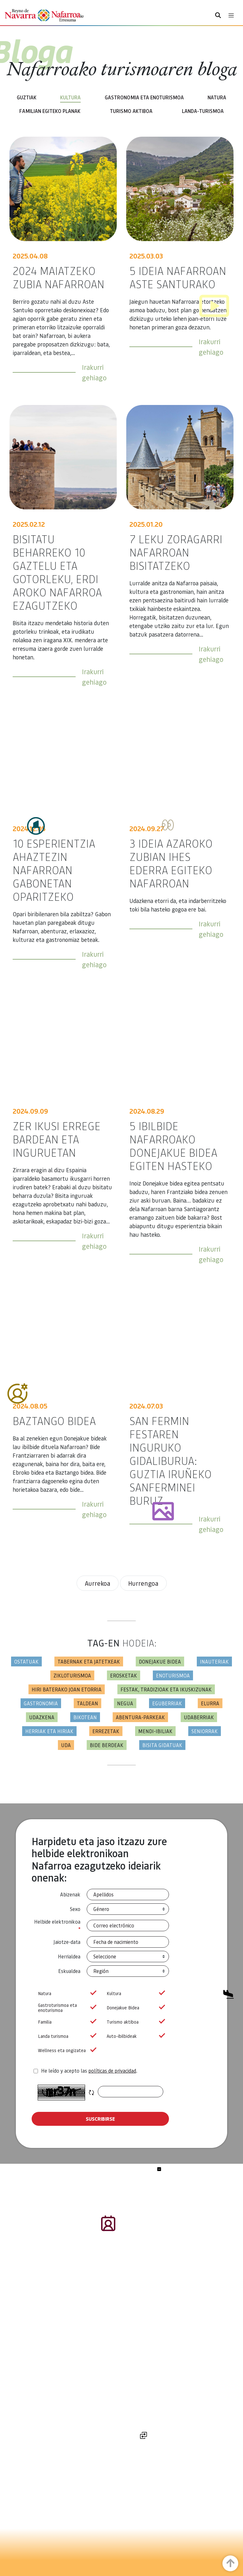 The width and height of the screenshot is (243, 2576). What do you see at coordinates (143, 2435) in the screenshot?
I see `swap or exchange items` at bounding box center [143, 2435].